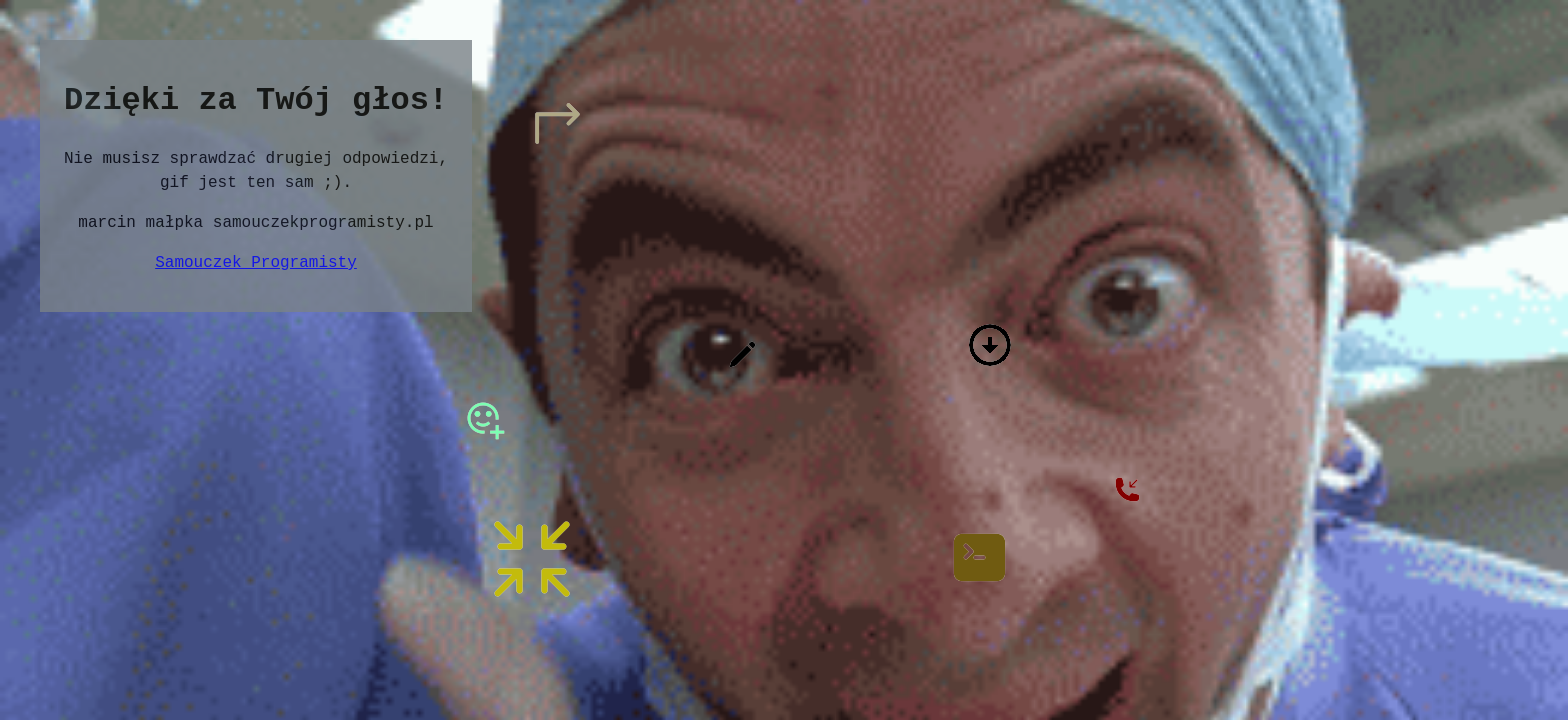 The width and height of the screenshot is (1568, 720). Describe the element at coordinates (484, 419) in the screenshot. I see `add a reaction to a message` at that location.